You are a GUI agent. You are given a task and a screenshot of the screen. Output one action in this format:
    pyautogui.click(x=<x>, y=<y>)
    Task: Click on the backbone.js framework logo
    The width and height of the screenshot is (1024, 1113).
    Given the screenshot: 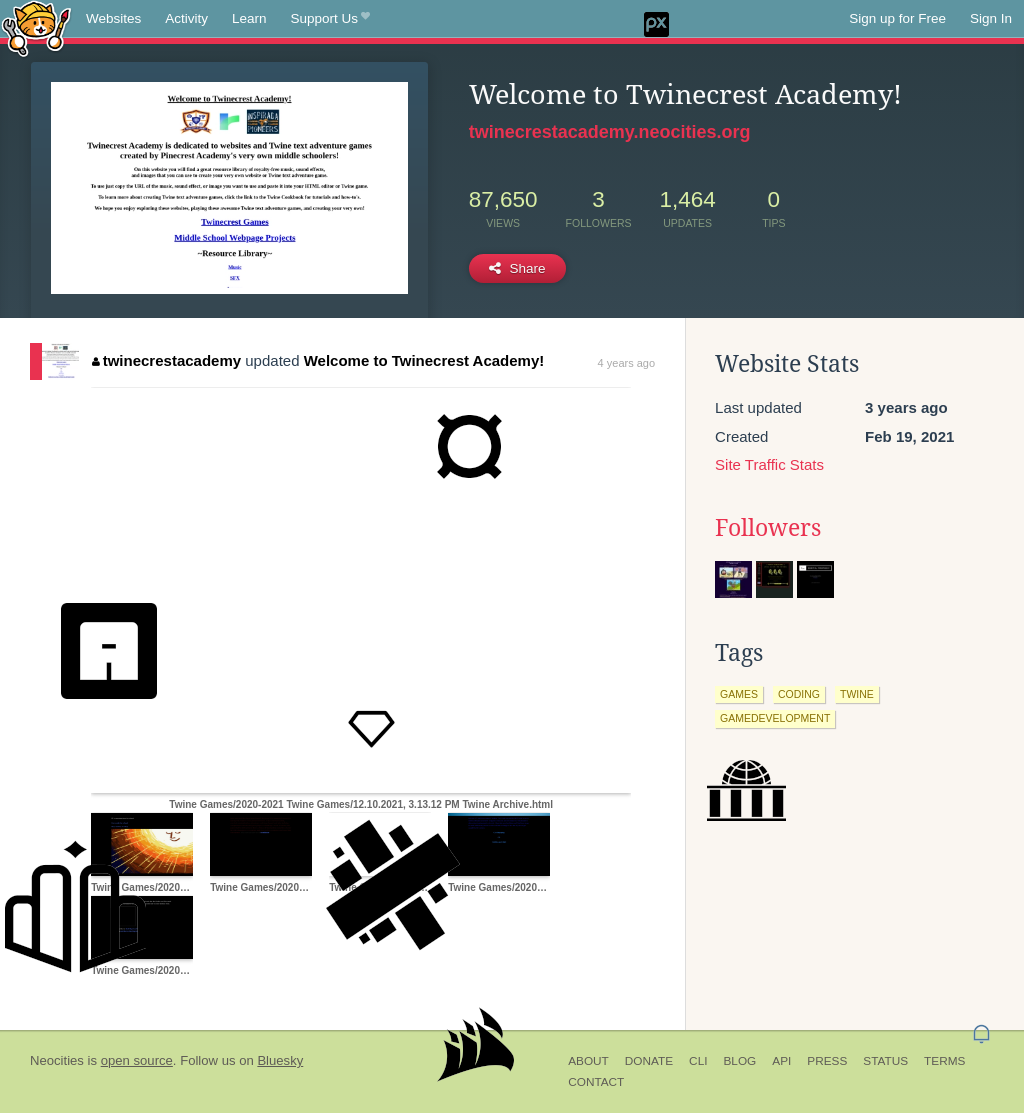 What is the action you would take?
    pyautogui.click(x=75, y=906)
    